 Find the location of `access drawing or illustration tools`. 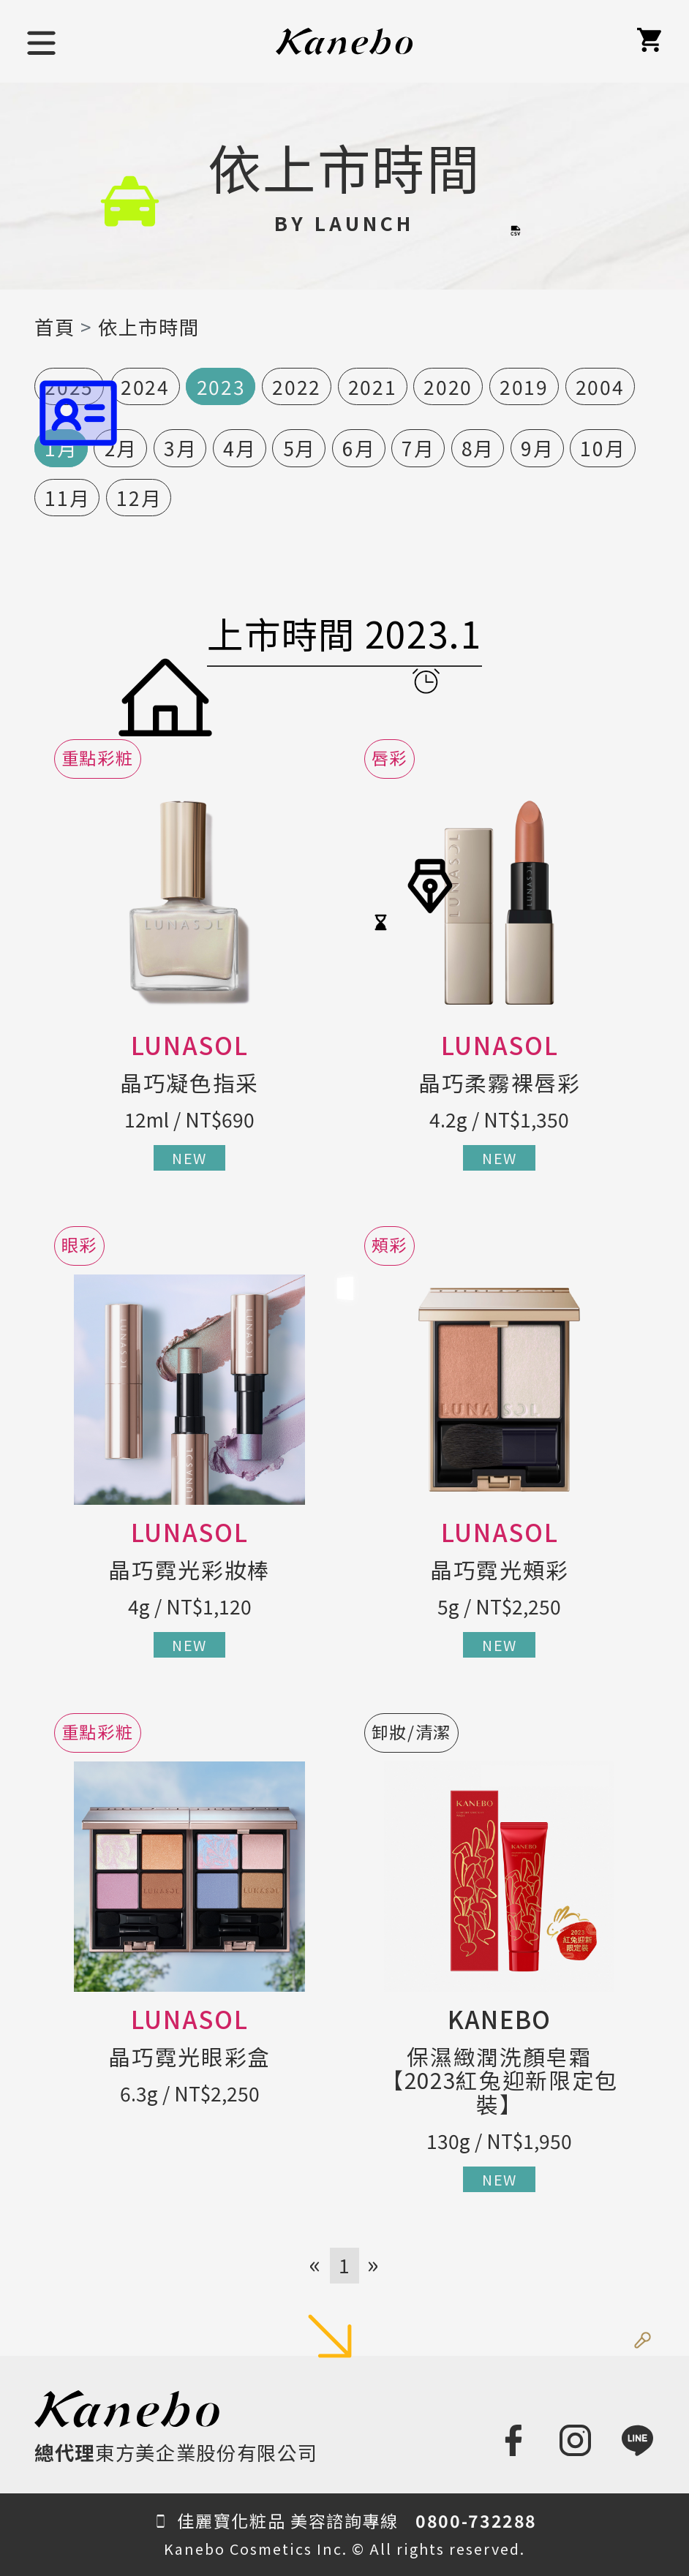

access drawing or illustration tools is located at coordinates (430, 885).